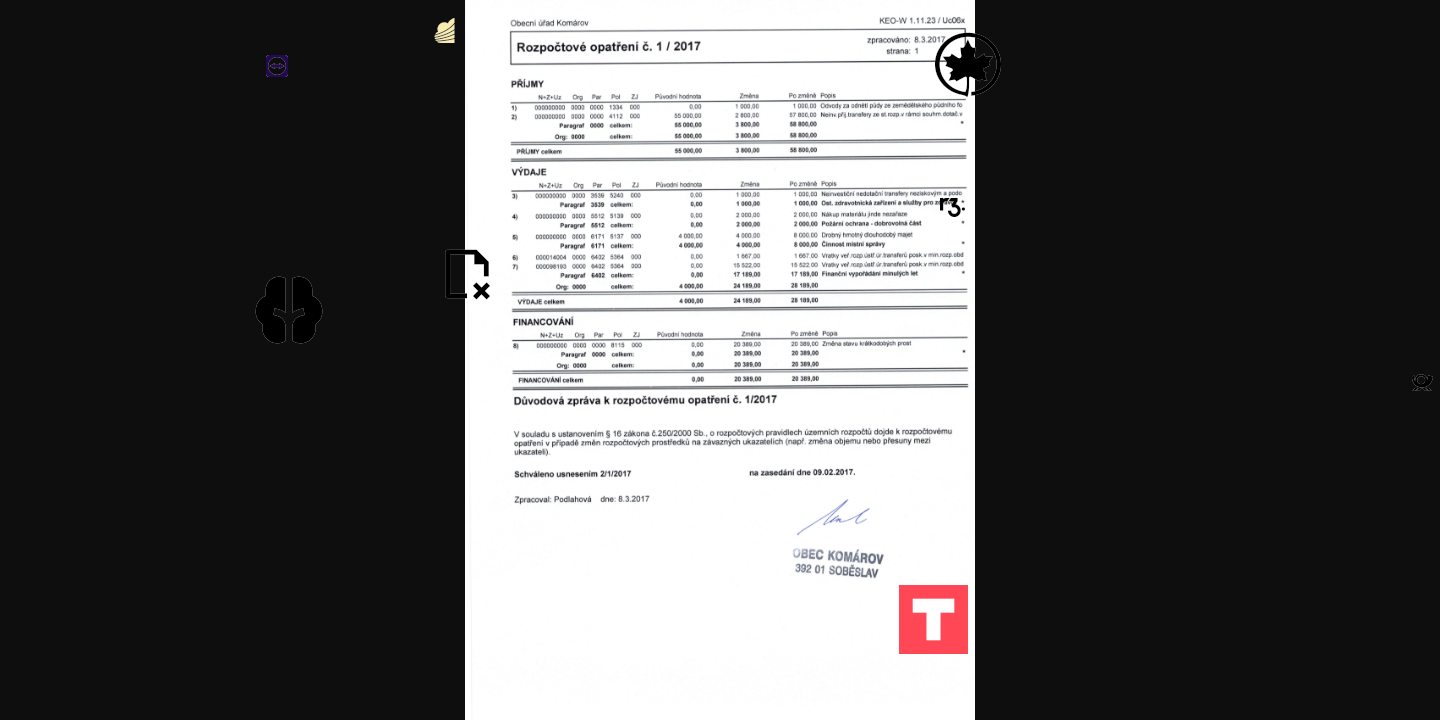  What do you see at coordinates (444, 30) in the screenshot?
I see `opennebula cloud management platform logo` at bounding box center [444, 30].